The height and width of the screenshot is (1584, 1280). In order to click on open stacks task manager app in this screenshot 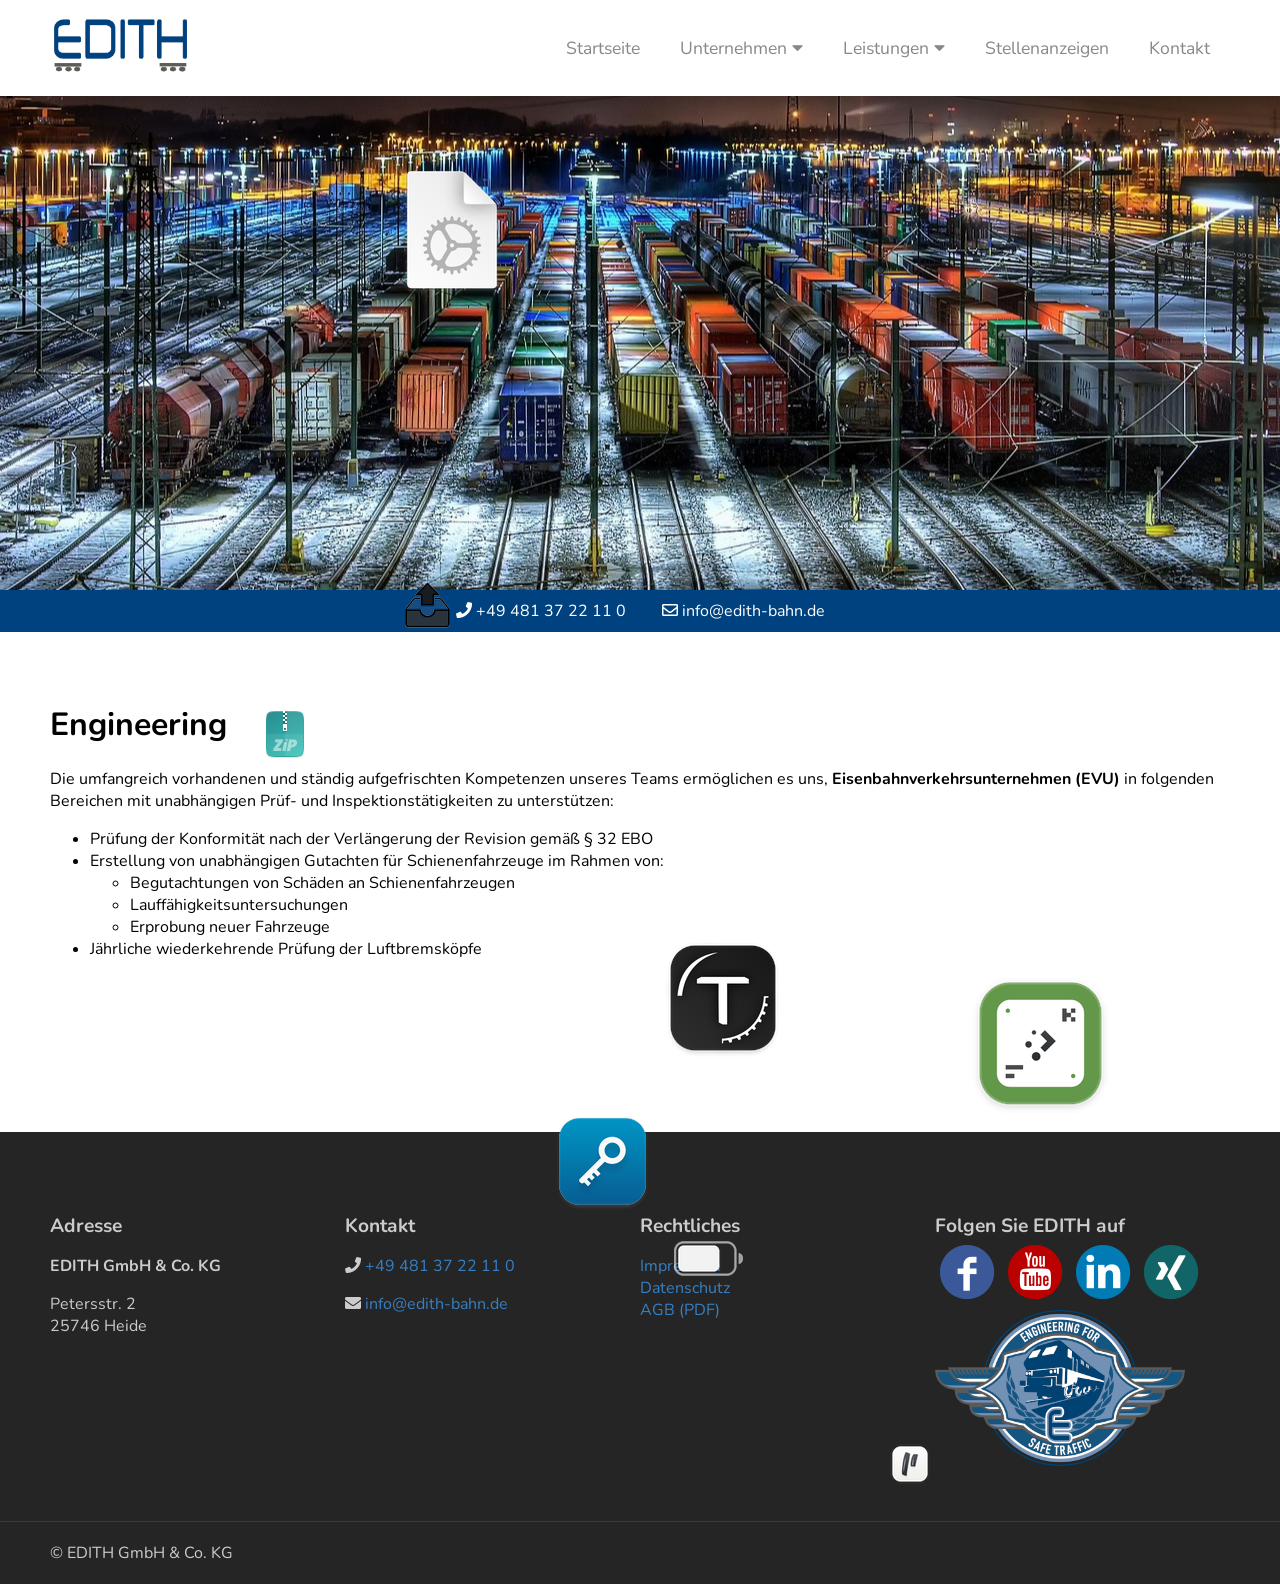, I will do `click(910, 1464)`.